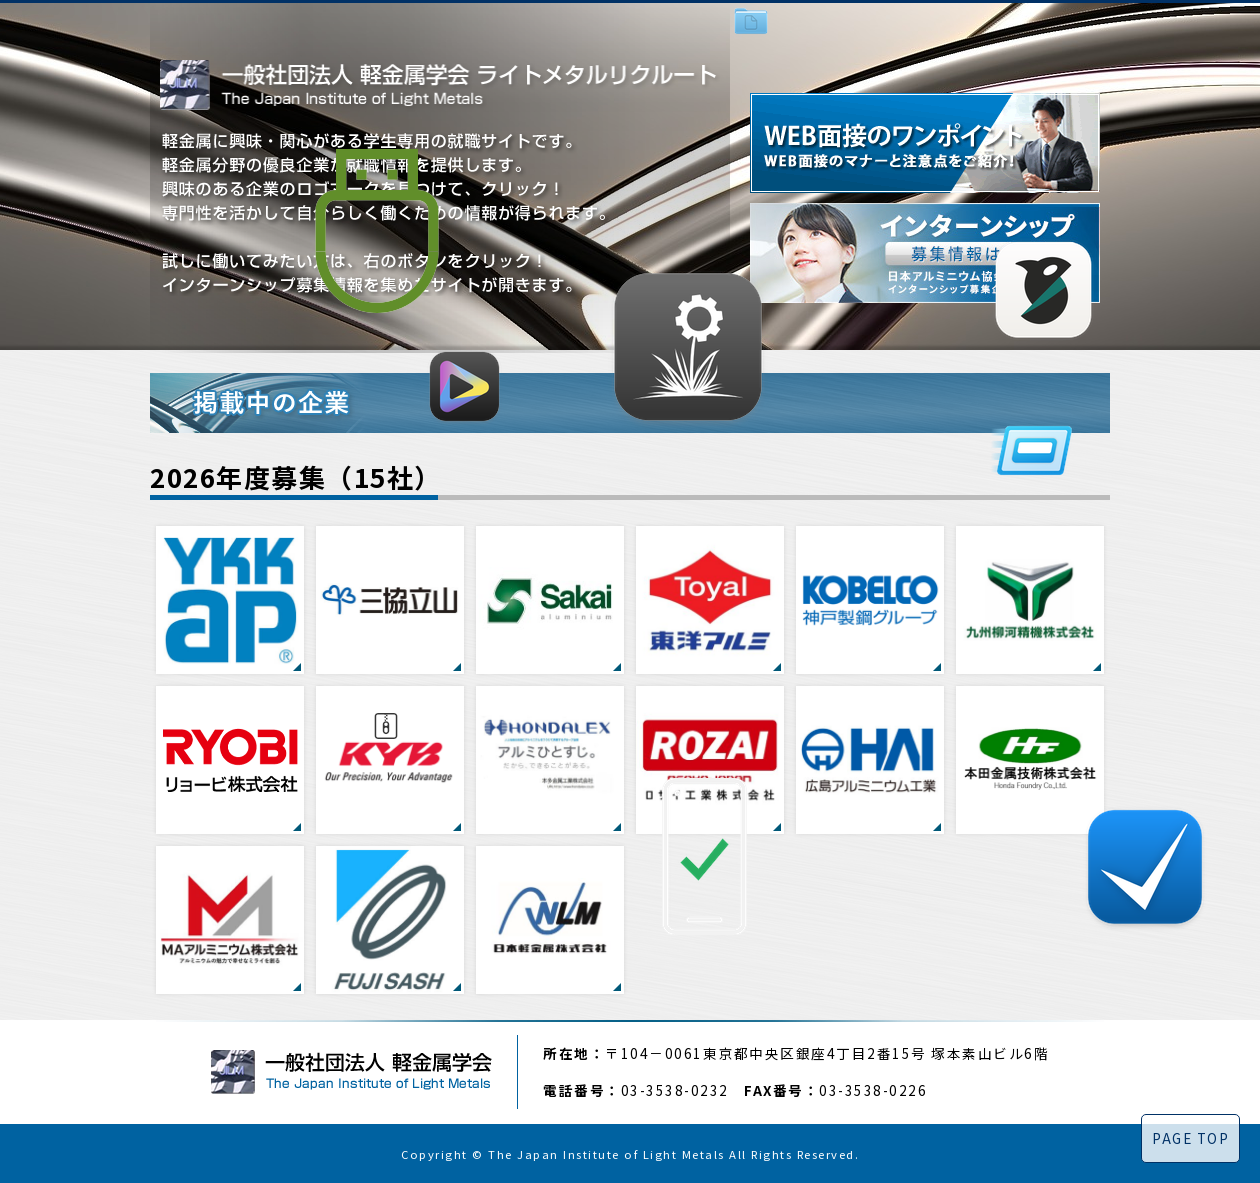 The width and height of the screenshot is (1260, 1183). I want to click on open orca slicer 3d printing software, so click(1043, 289).